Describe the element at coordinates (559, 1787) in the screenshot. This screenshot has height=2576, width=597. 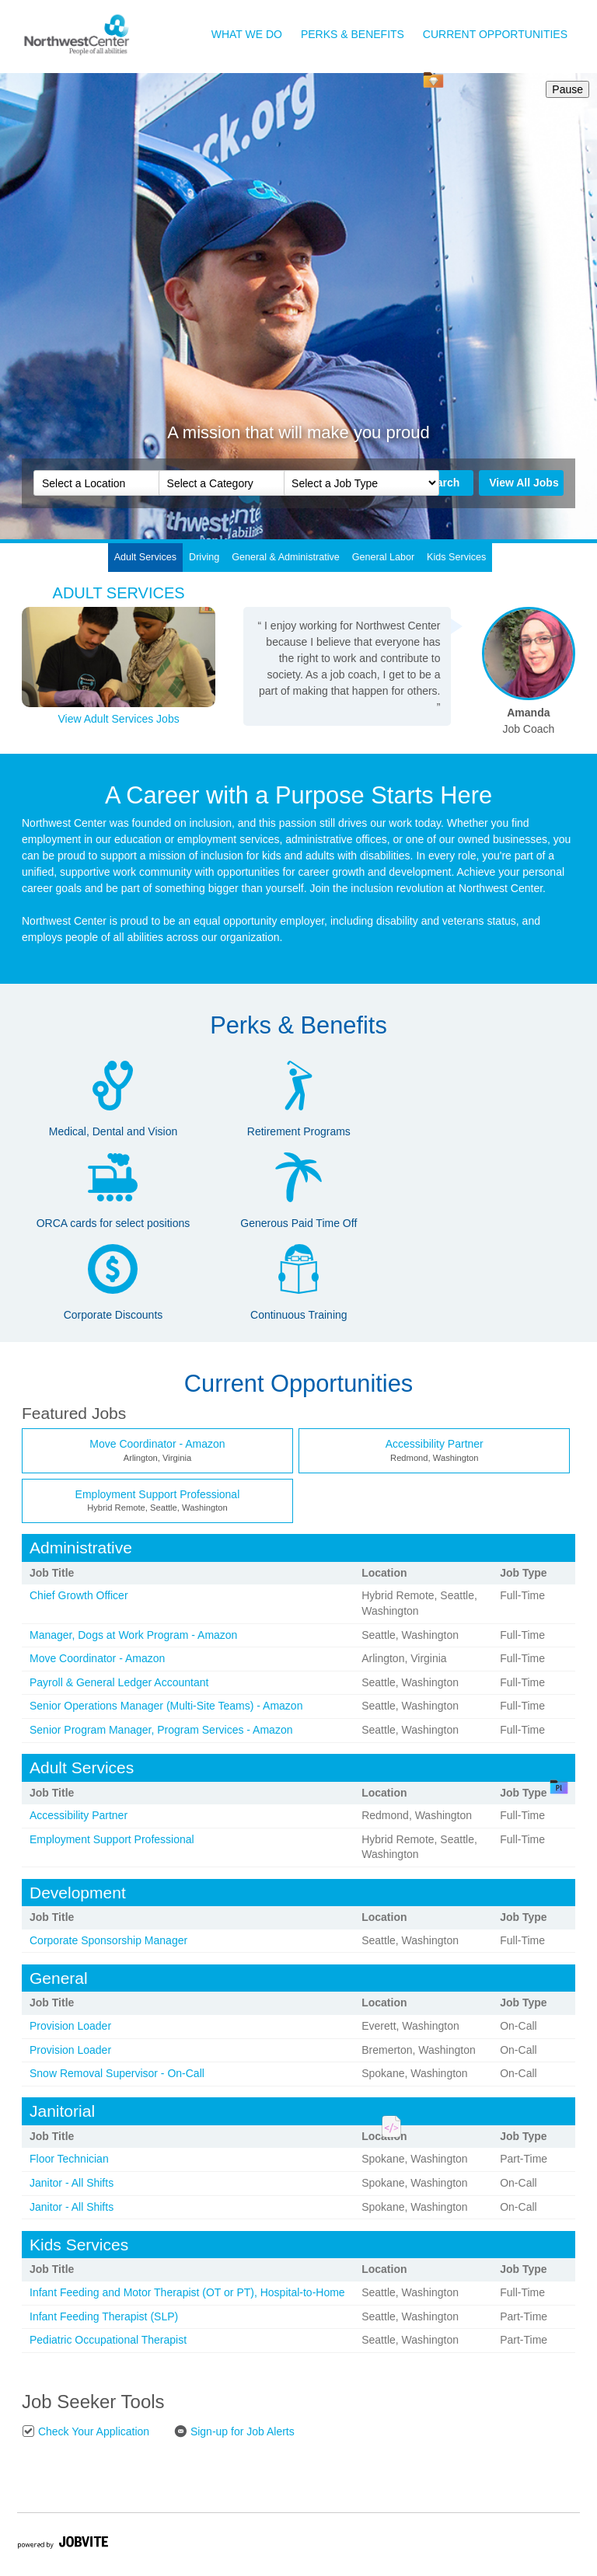
I see `open folder containing Adobe Prelude project files` at that location.